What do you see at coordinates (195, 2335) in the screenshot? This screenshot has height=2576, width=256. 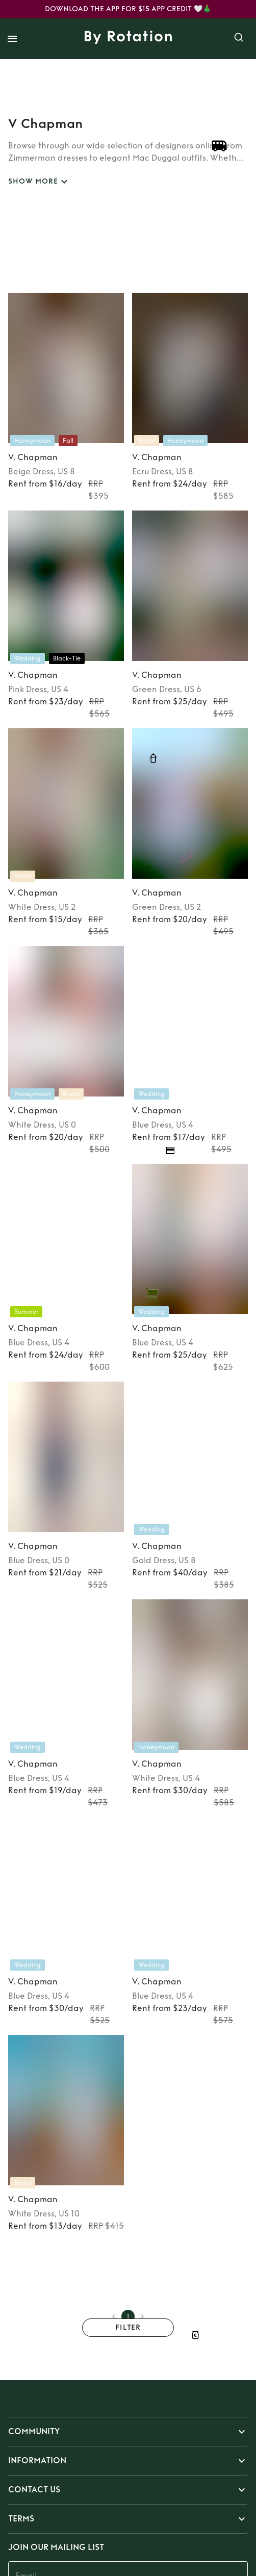 I see `leave a tip or donation in euros` at bounding box center [195, 2335].